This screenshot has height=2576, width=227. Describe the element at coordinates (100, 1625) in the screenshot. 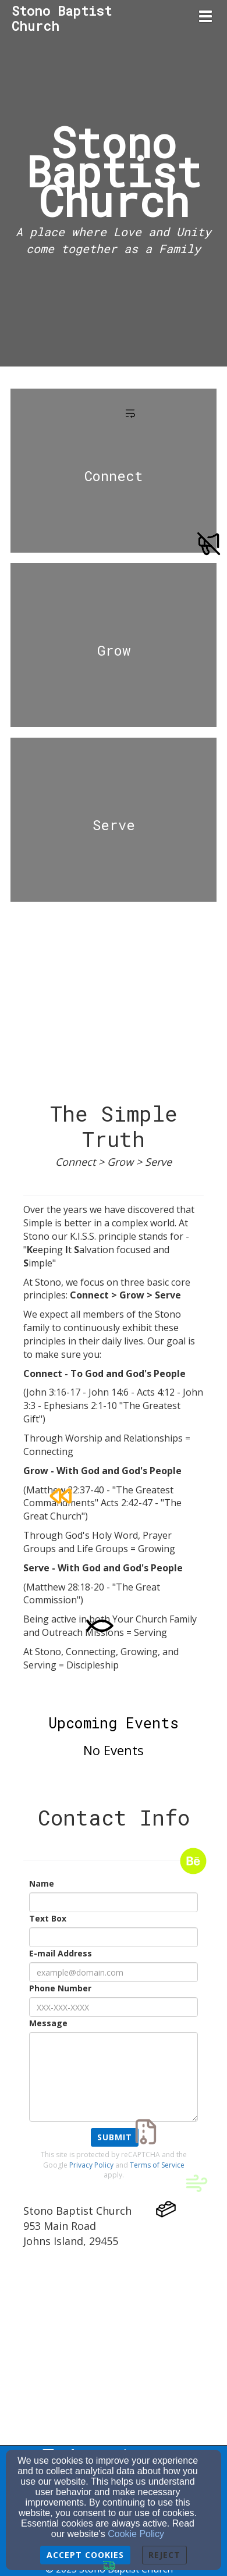

I see `ichthys or christian fish symbol` at that location.